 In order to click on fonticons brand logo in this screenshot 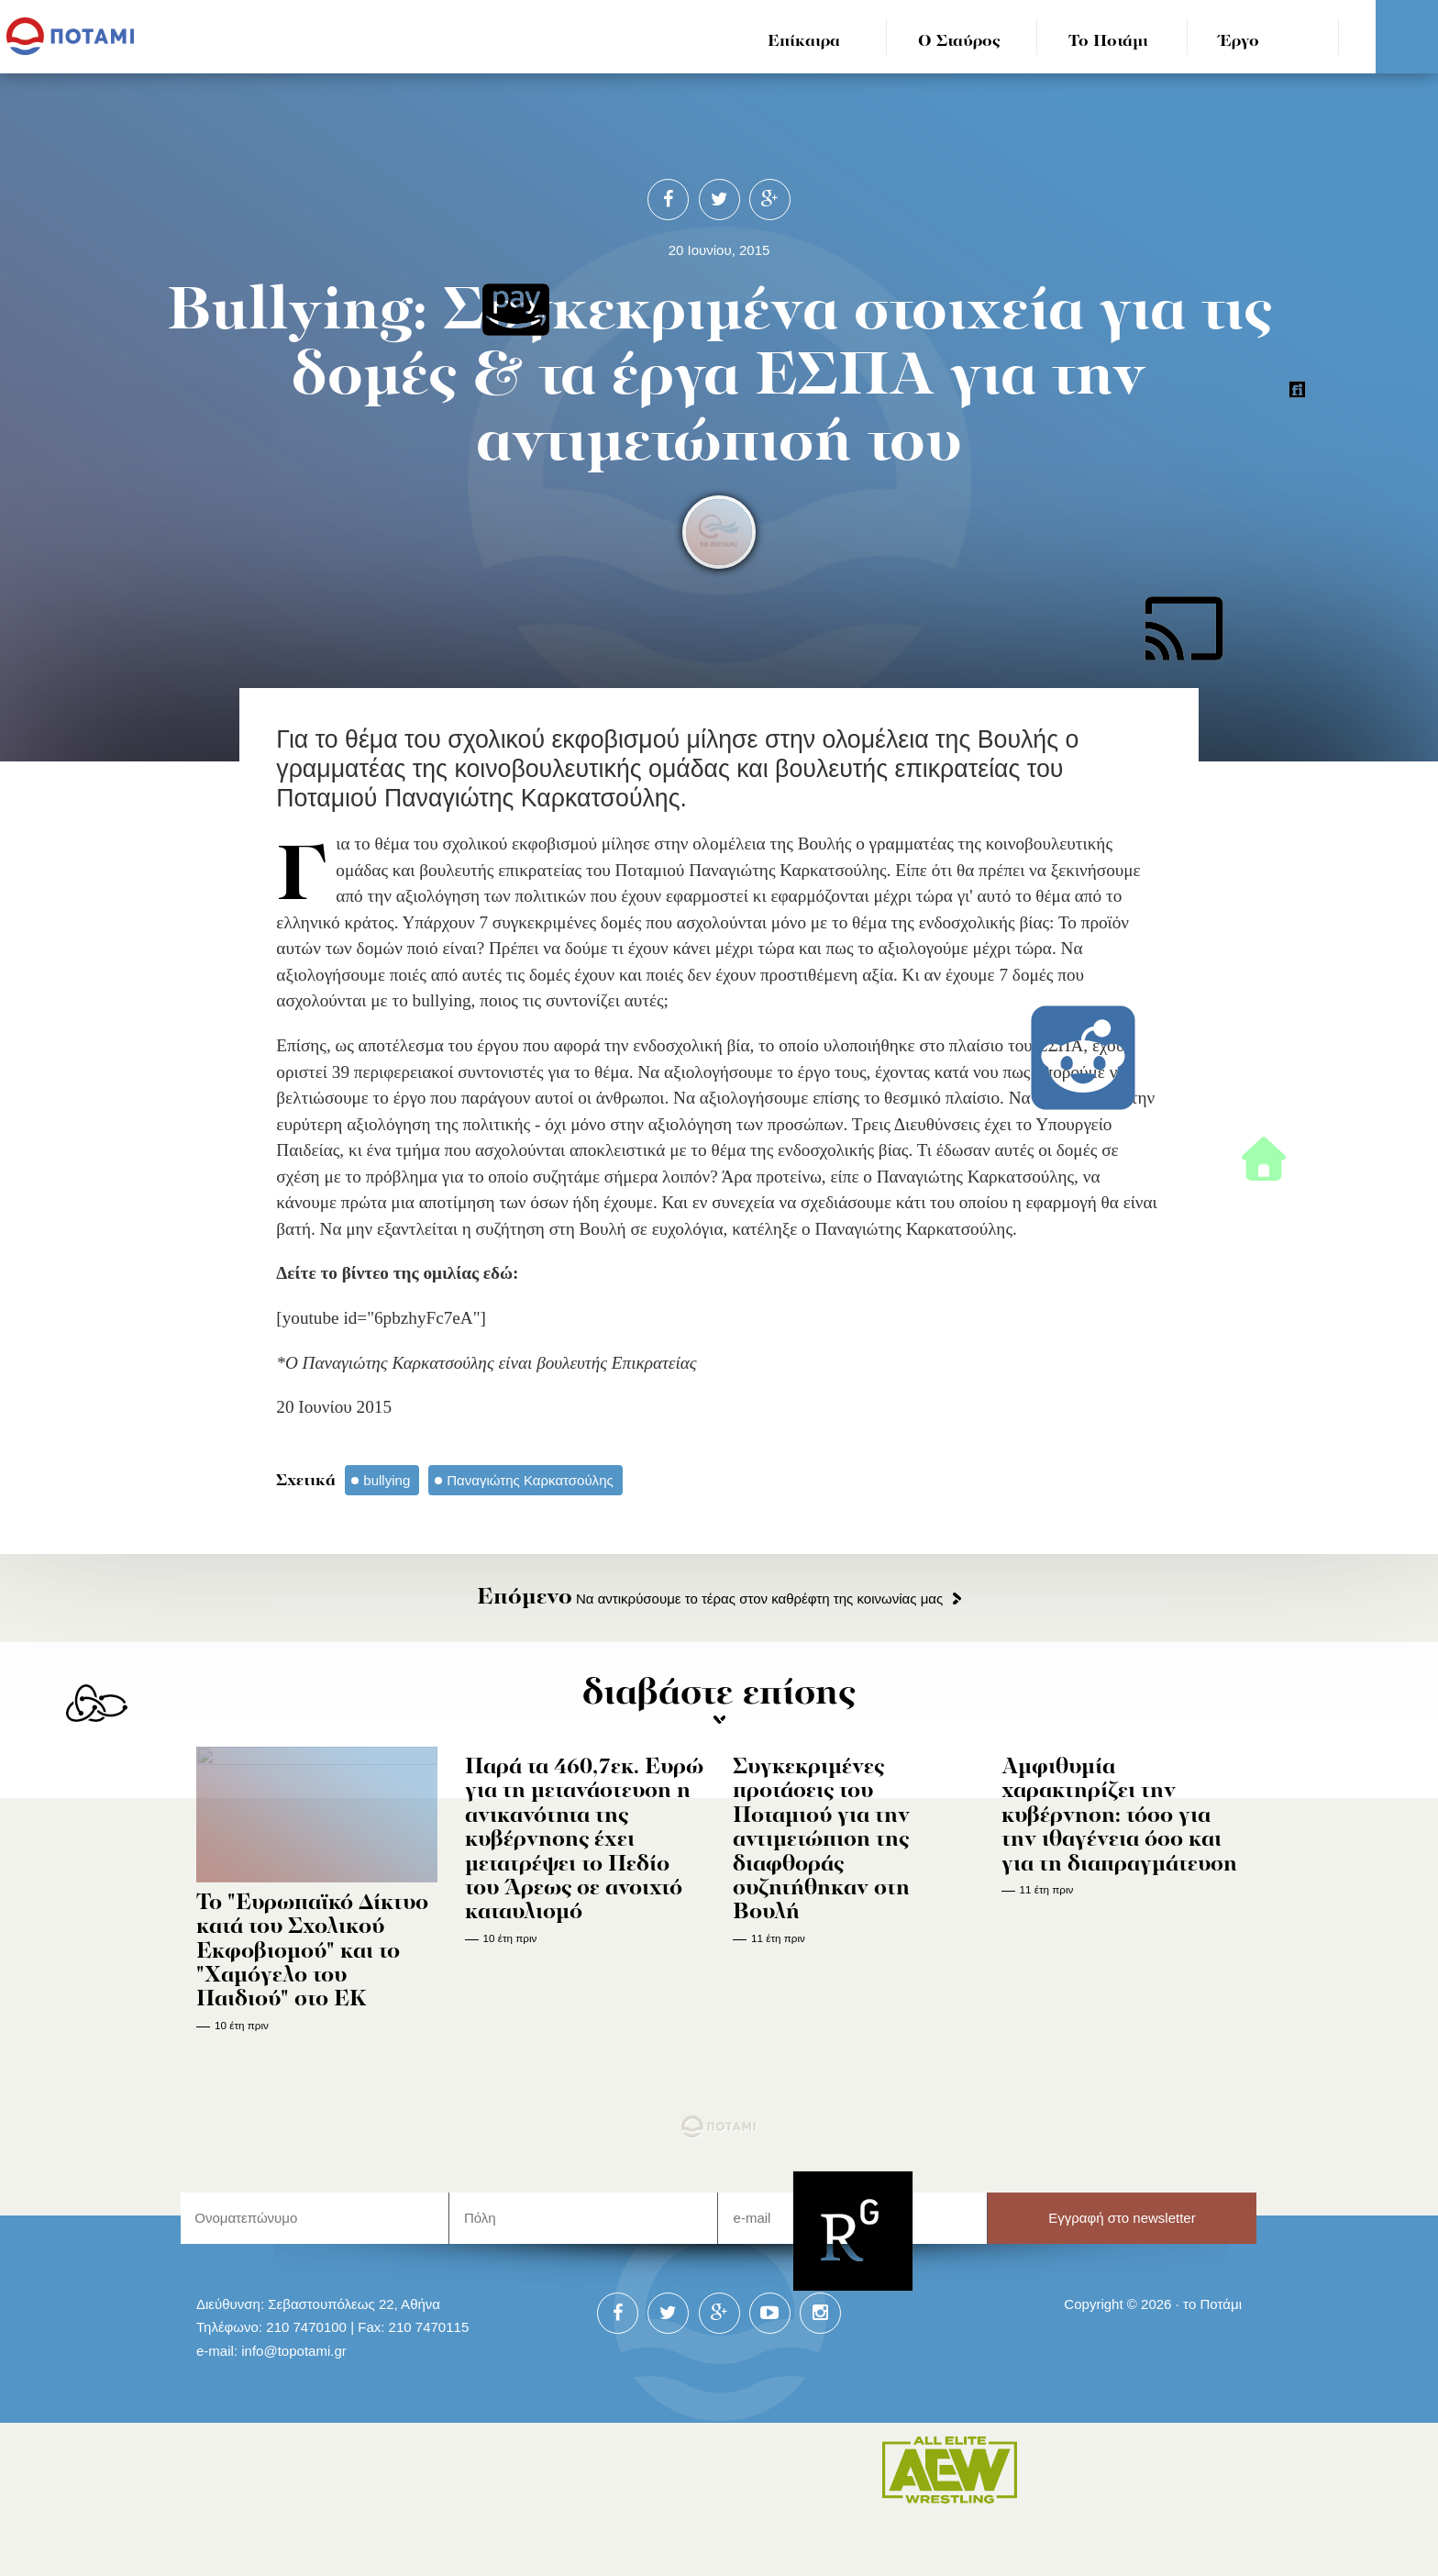, I will do `click(1297, 389)`.